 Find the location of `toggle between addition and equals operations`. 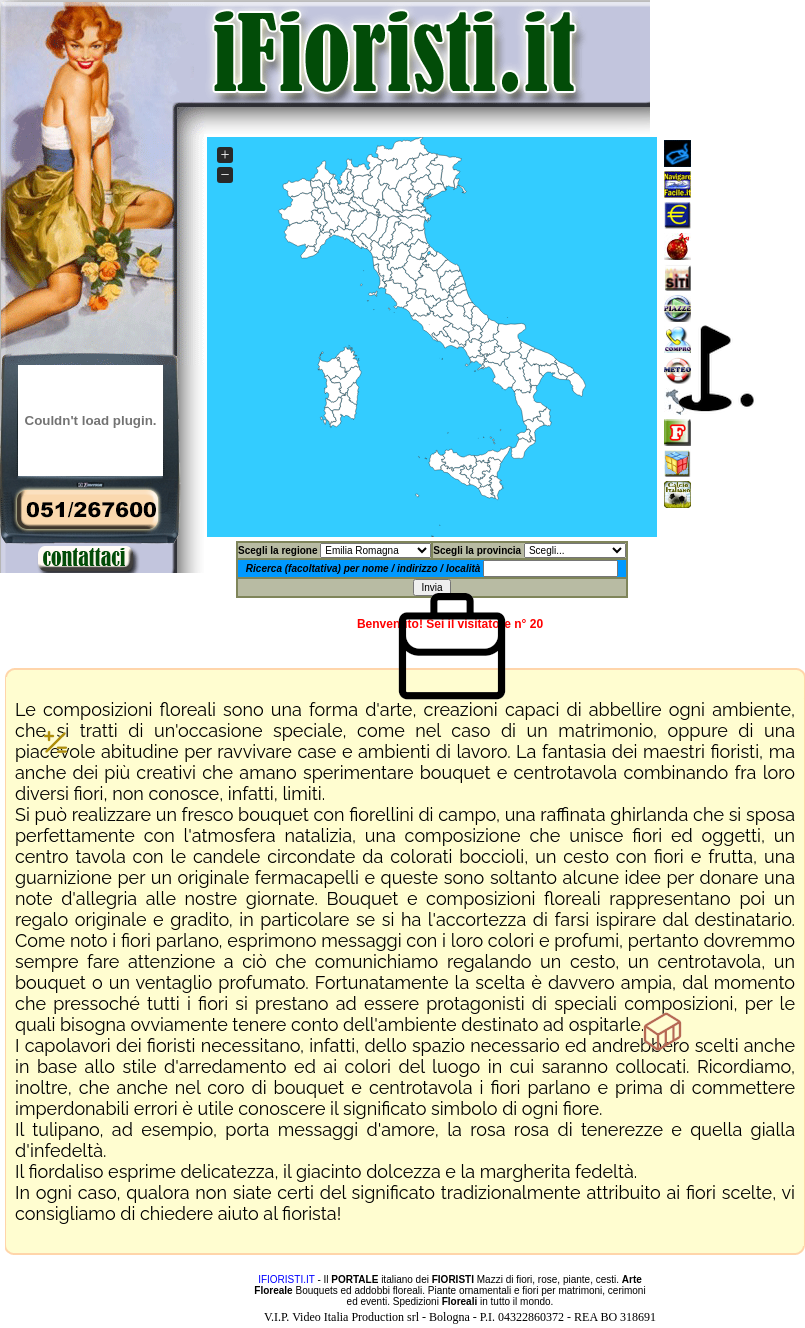

toggle between addition and equals operations is located at coordinates (55, 742).